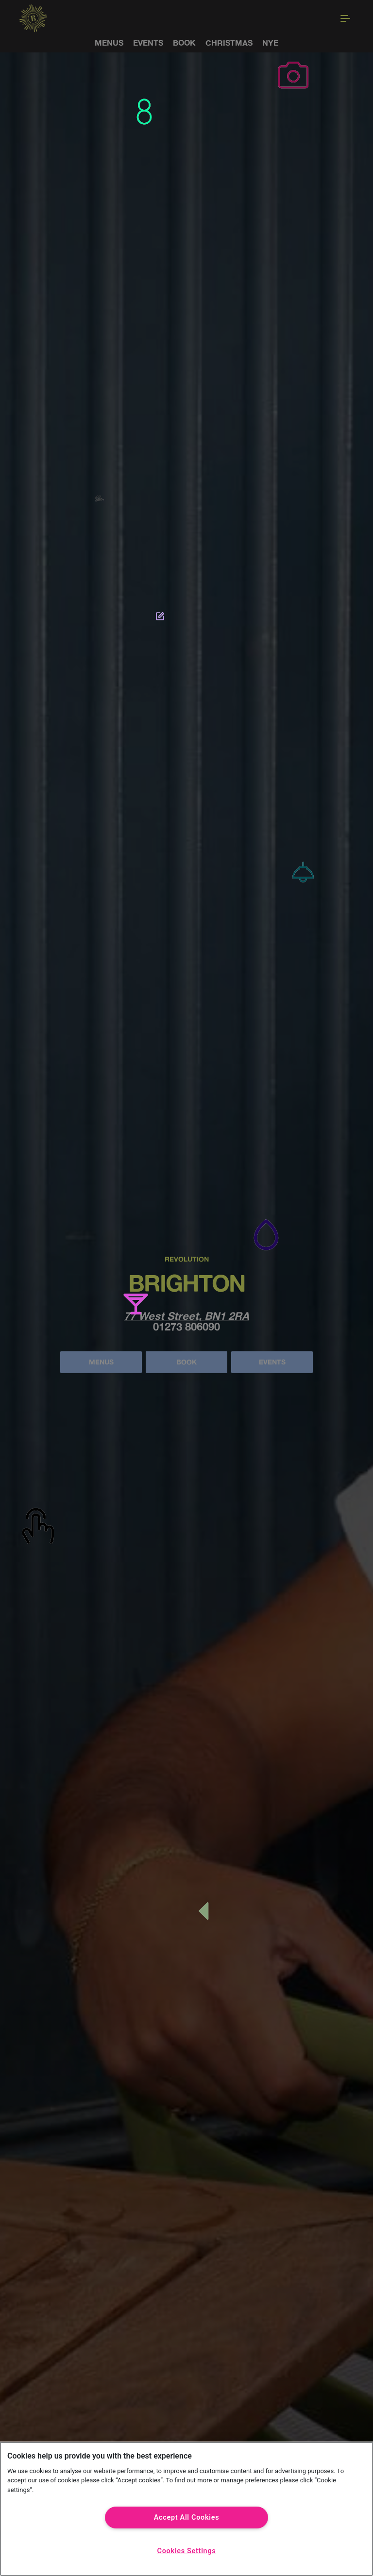  I want to click on indicates water or liquid-related settings, so click(266, 1236).